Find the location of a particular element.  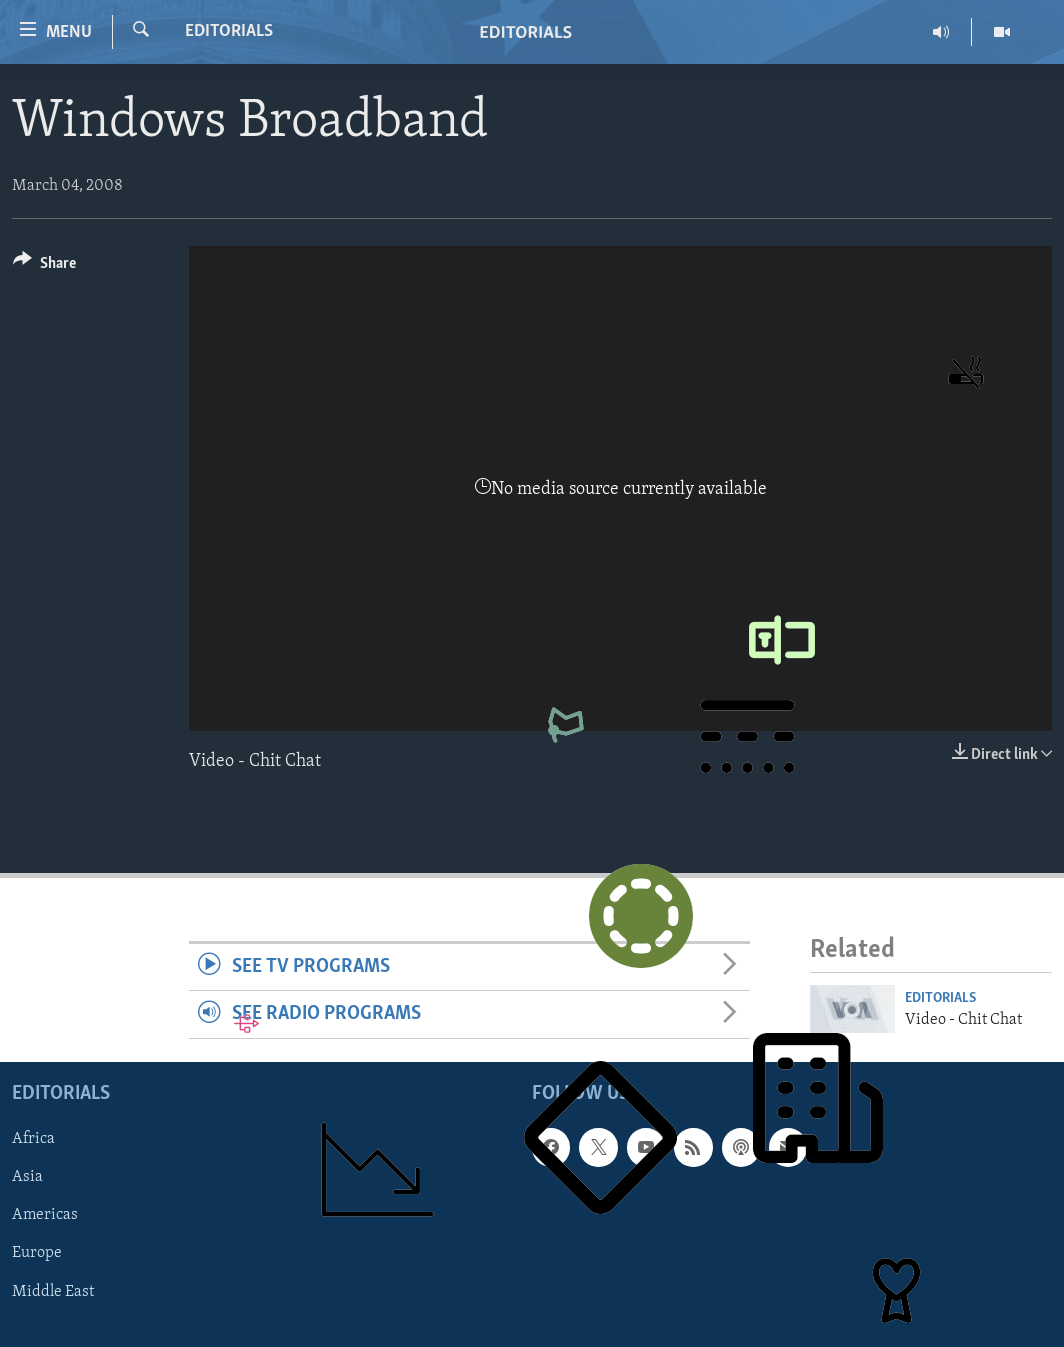

draft issue in your activity feed is located at coordinates (641, 916).